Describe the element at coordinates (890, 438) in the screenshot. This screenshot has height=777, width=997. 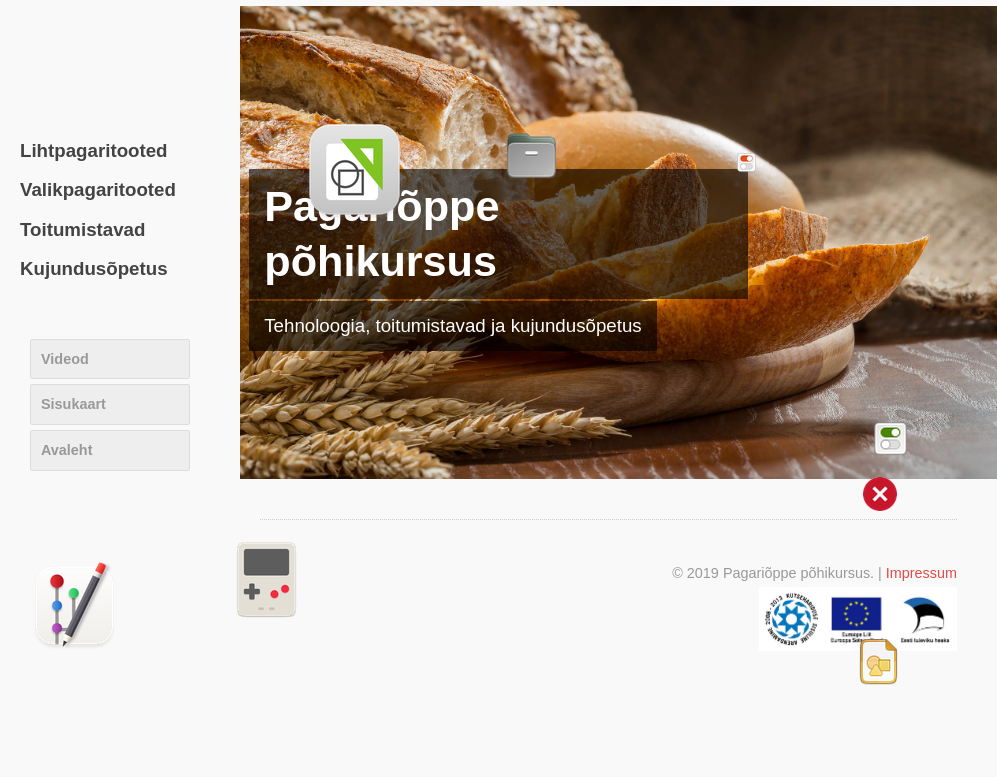
I see `open gnome tweaks to customize system settings` at that location.